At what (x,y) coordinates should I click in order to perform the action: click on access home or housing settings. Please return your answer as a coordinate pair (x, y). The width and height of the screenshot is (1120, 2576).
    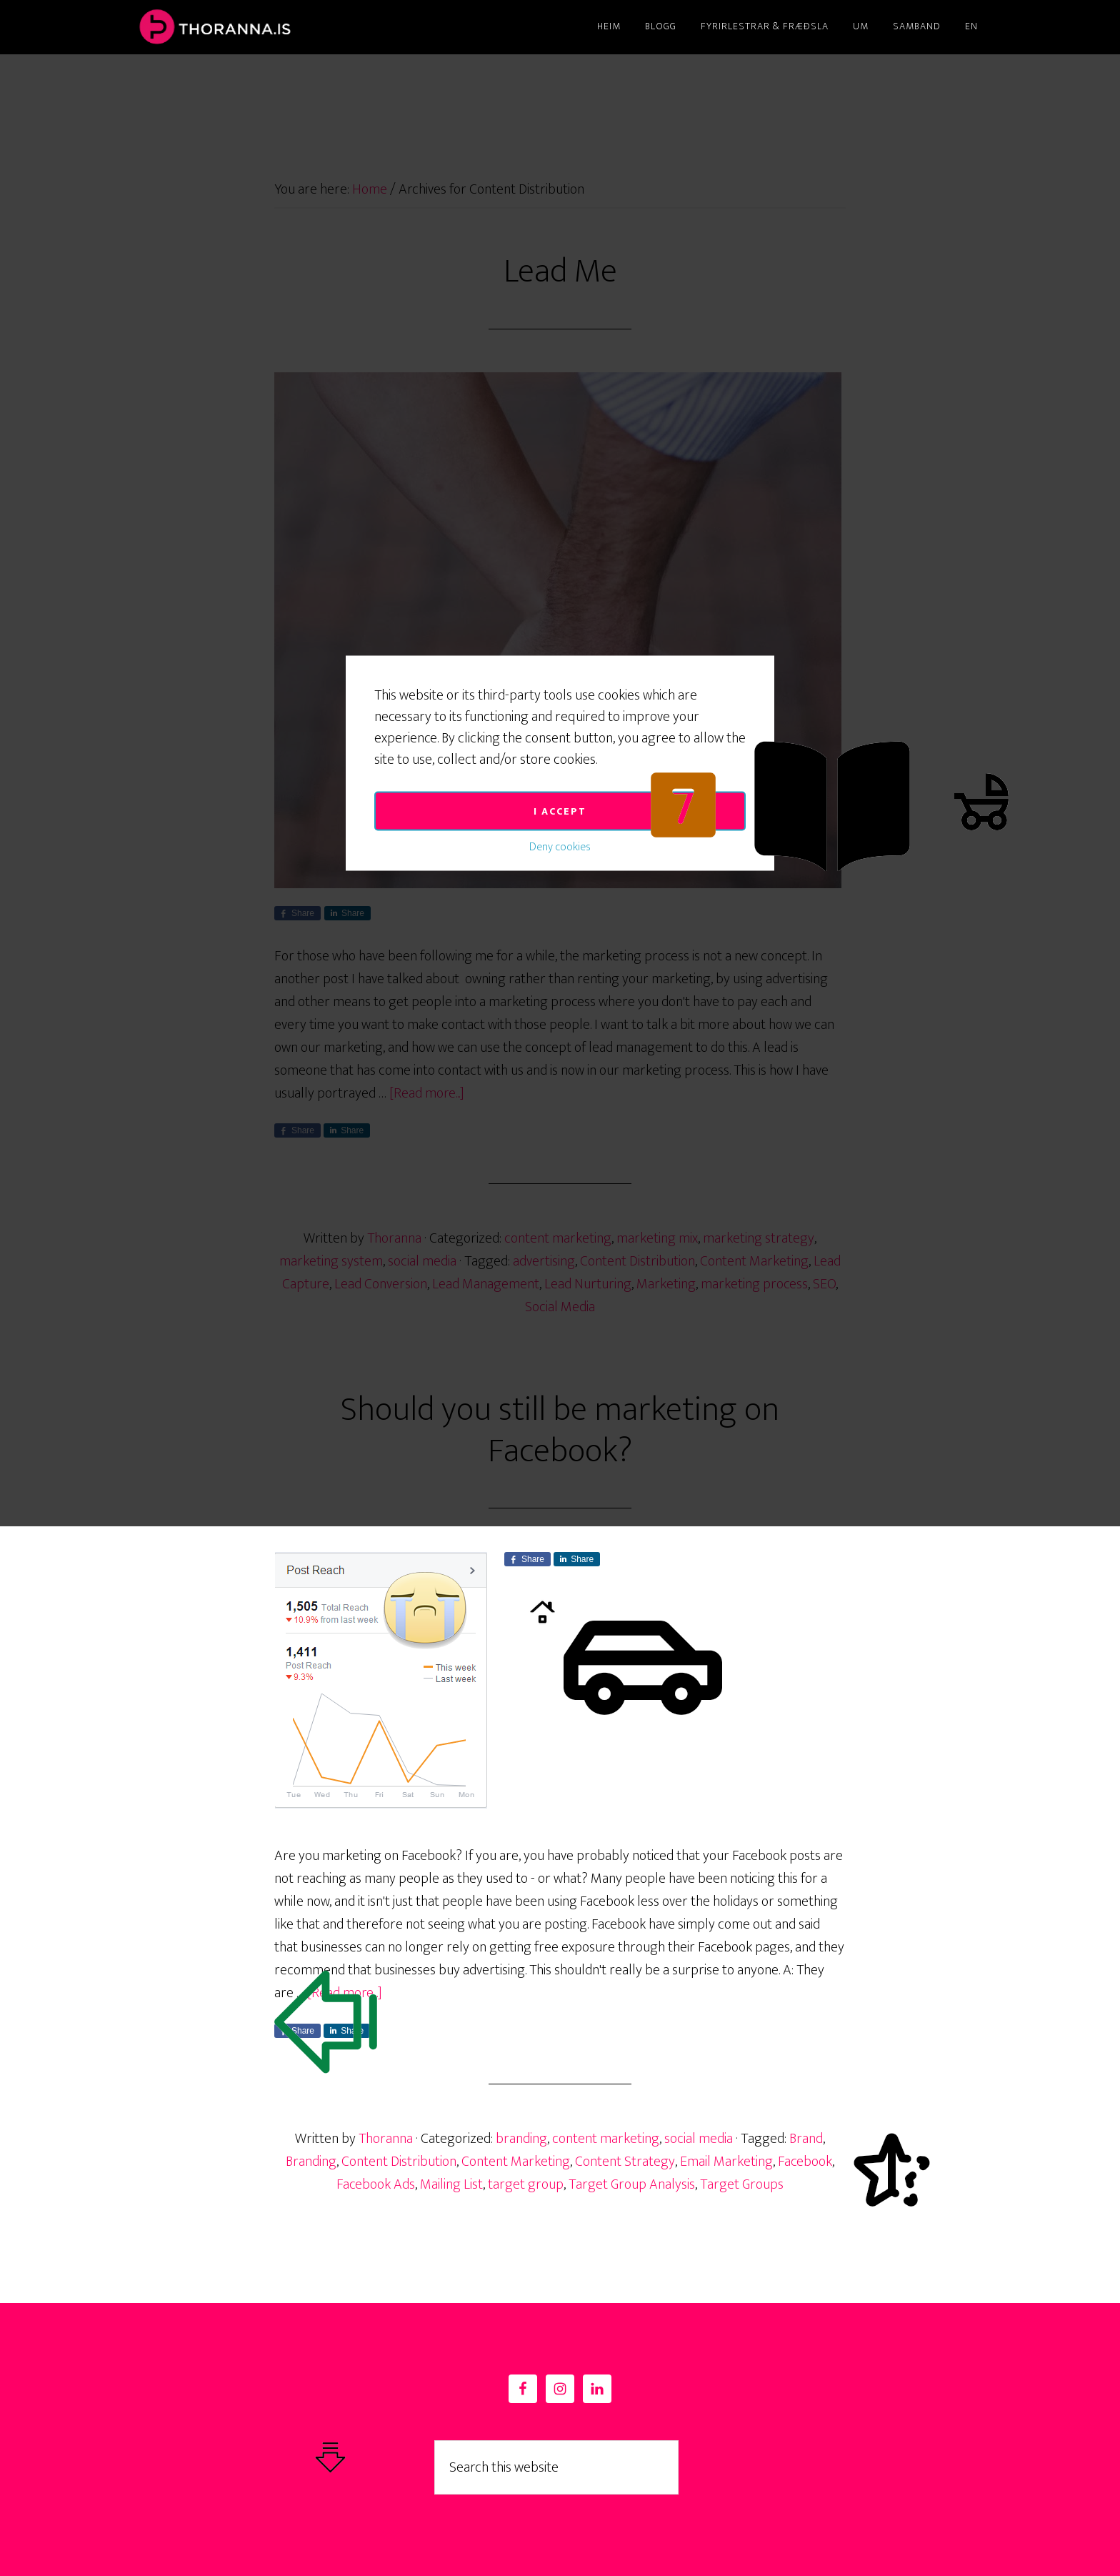
    Looking at the image, I should click on (542, 1612).